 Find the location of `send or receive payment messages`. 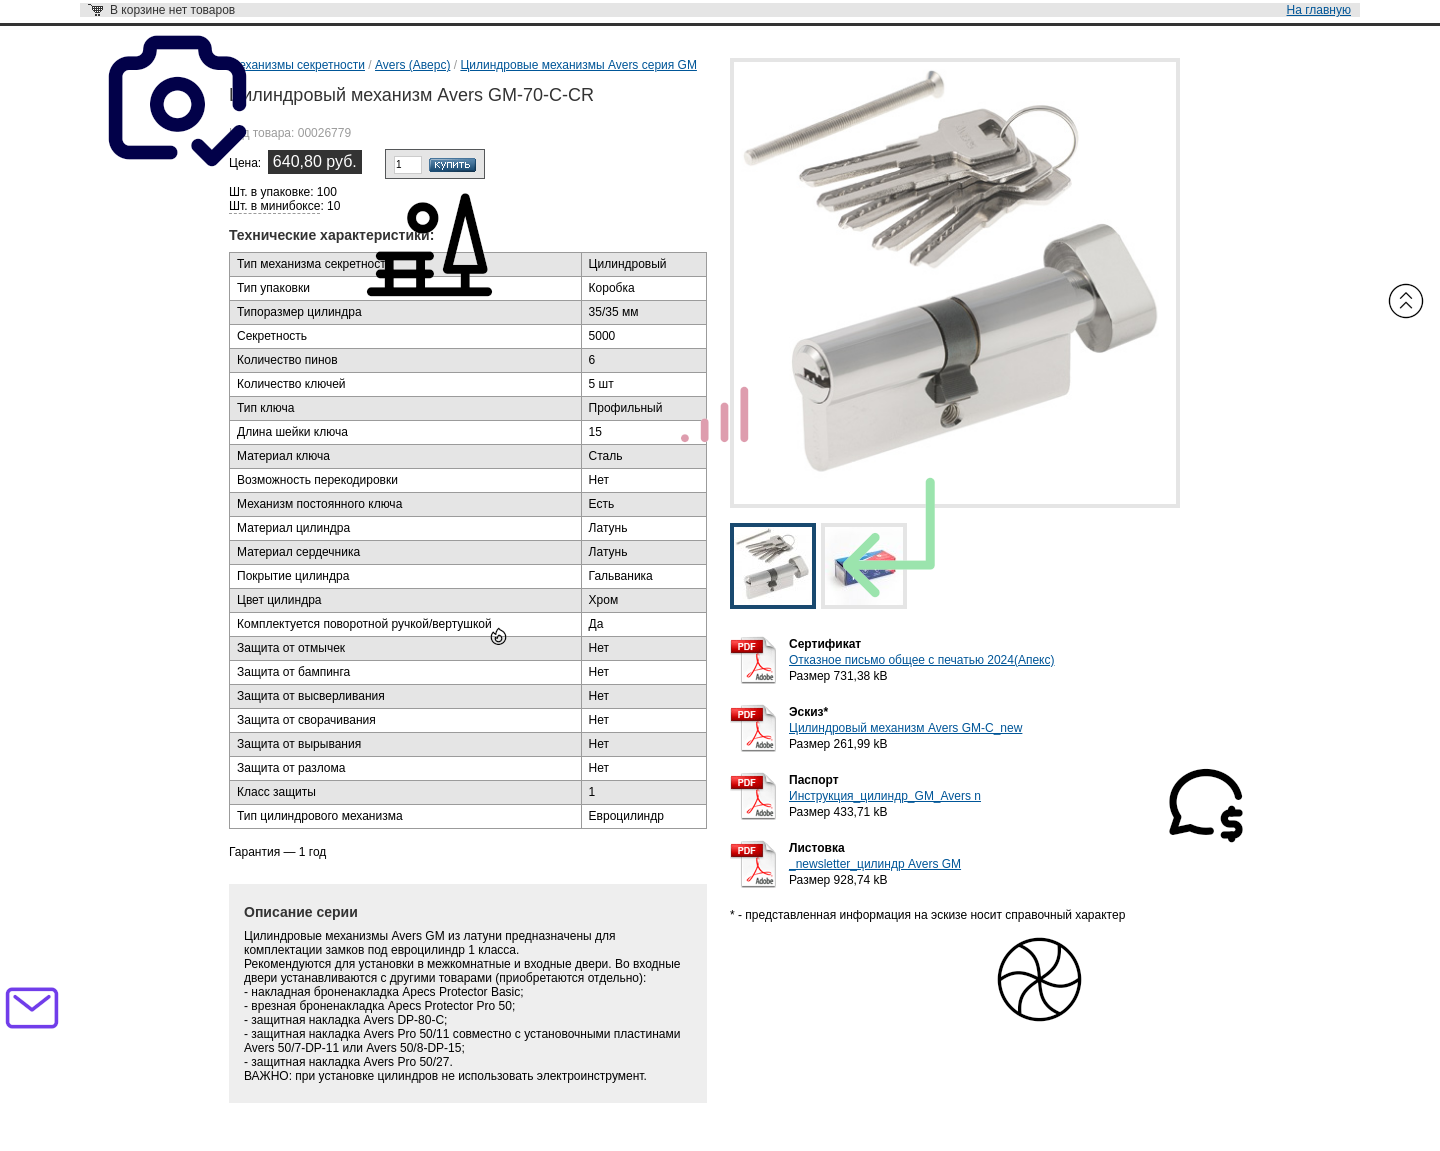

send or receive payment messages is located at coordinates (1206, 802).